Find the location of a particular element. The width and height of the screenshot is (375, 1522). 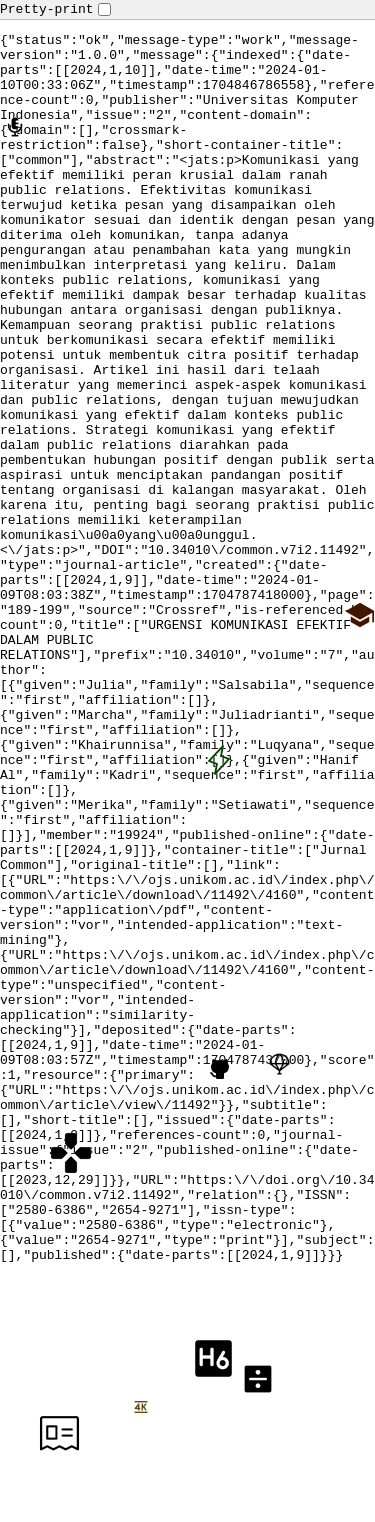

tap to record audio or voice message is located at coordinates (15, 127).